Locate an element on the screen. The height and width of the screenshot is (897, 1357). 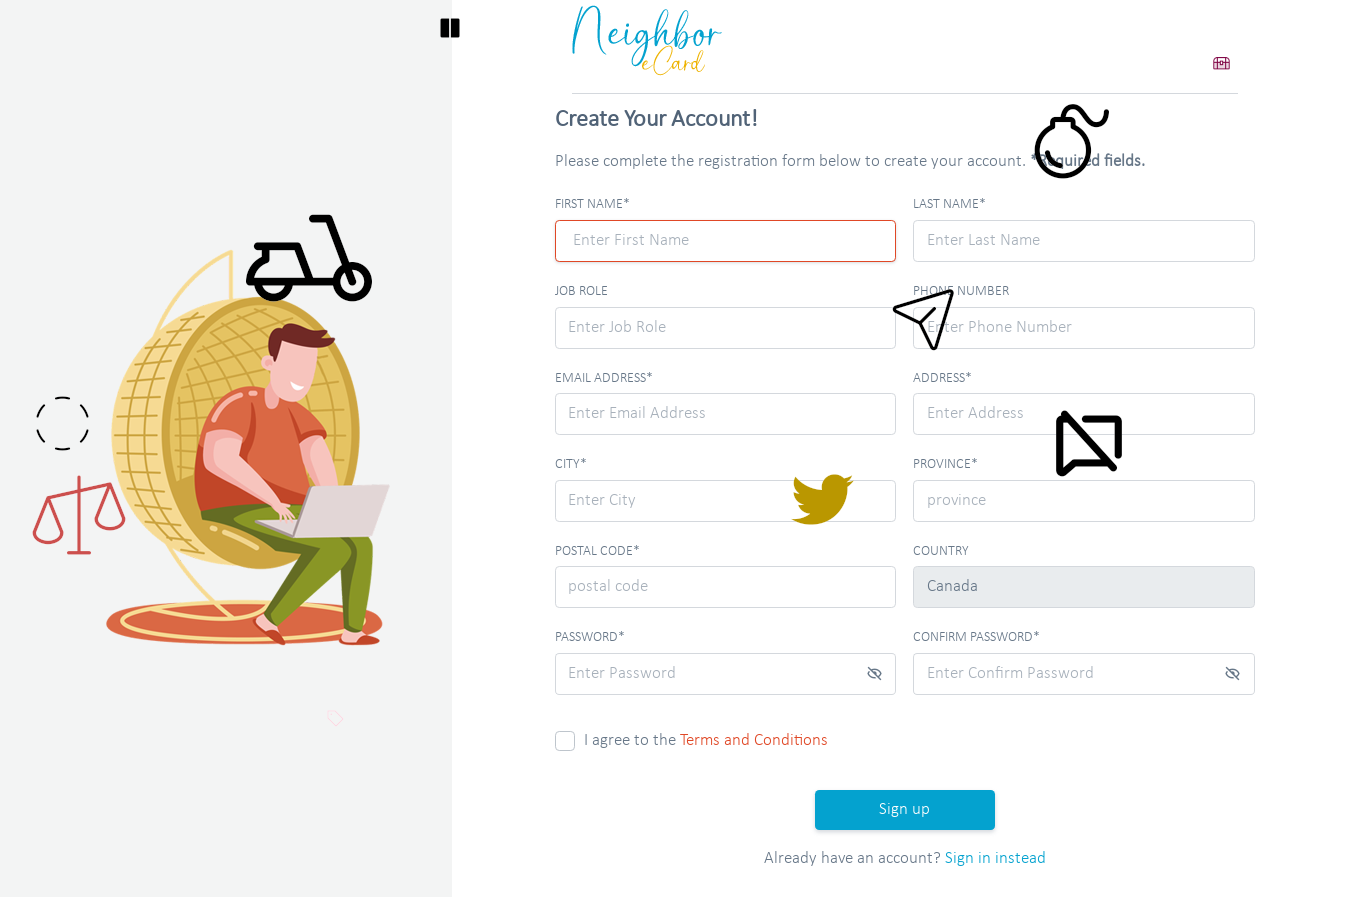
add or manage tags is located at coordinates (334, 717).